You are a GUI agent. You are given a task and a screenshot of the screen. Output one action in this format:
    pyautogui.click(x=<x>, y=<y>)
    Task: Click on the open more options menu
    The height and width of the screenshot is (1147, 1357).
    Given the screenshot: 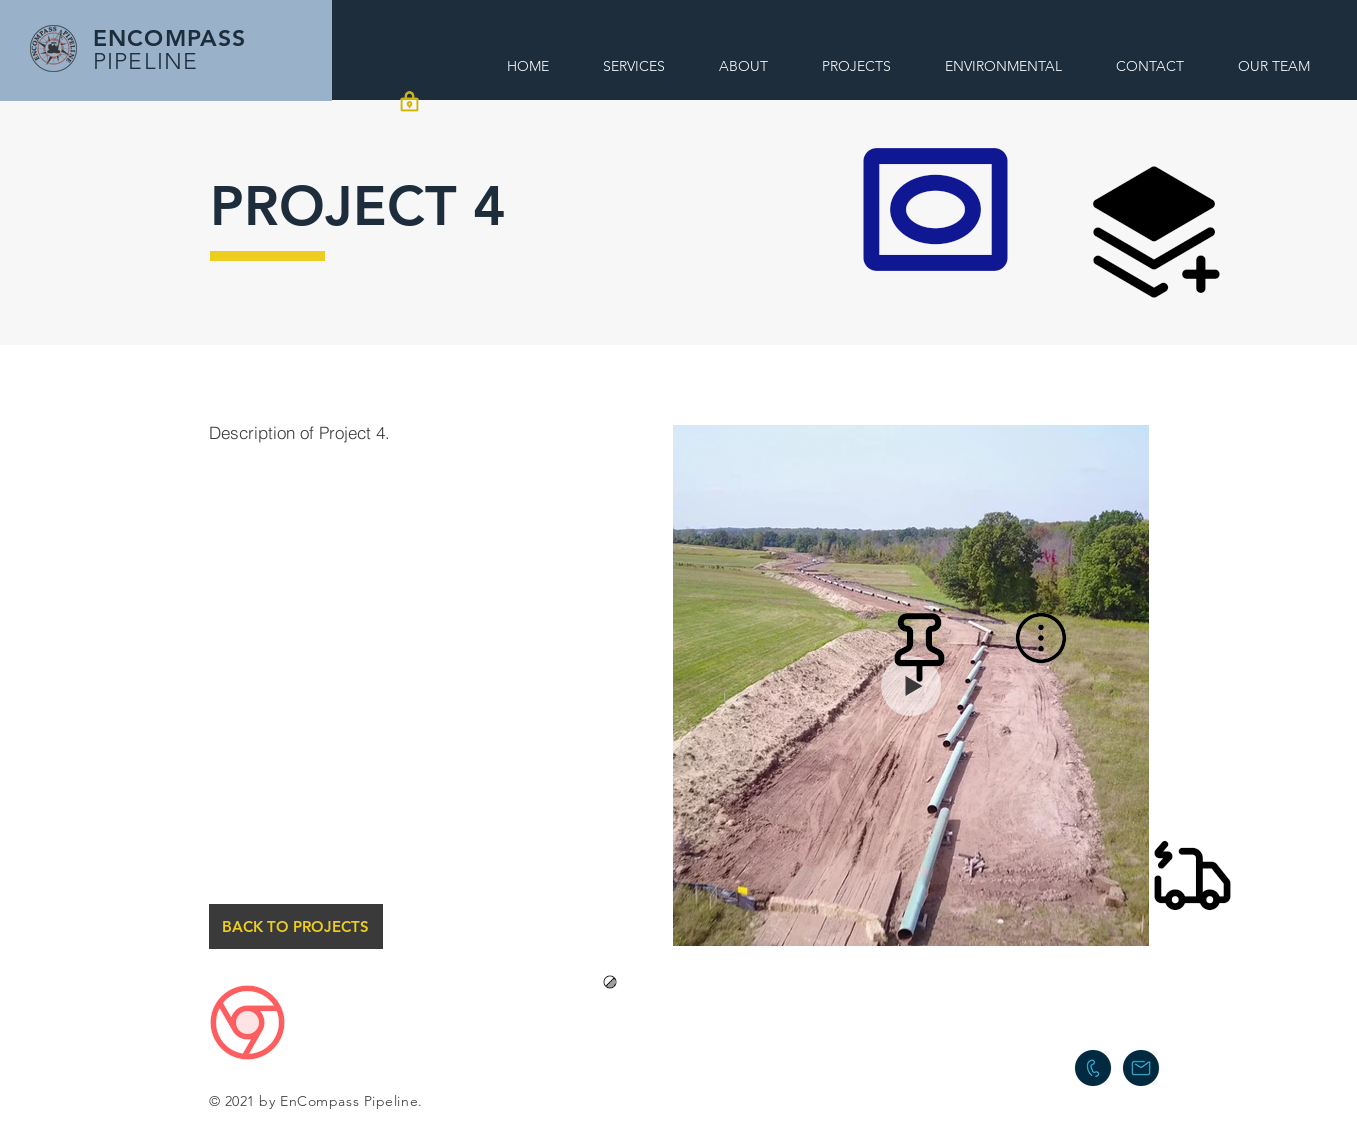 What is the action you would take?
    pyautogui.click(x=1041, y=638)
    